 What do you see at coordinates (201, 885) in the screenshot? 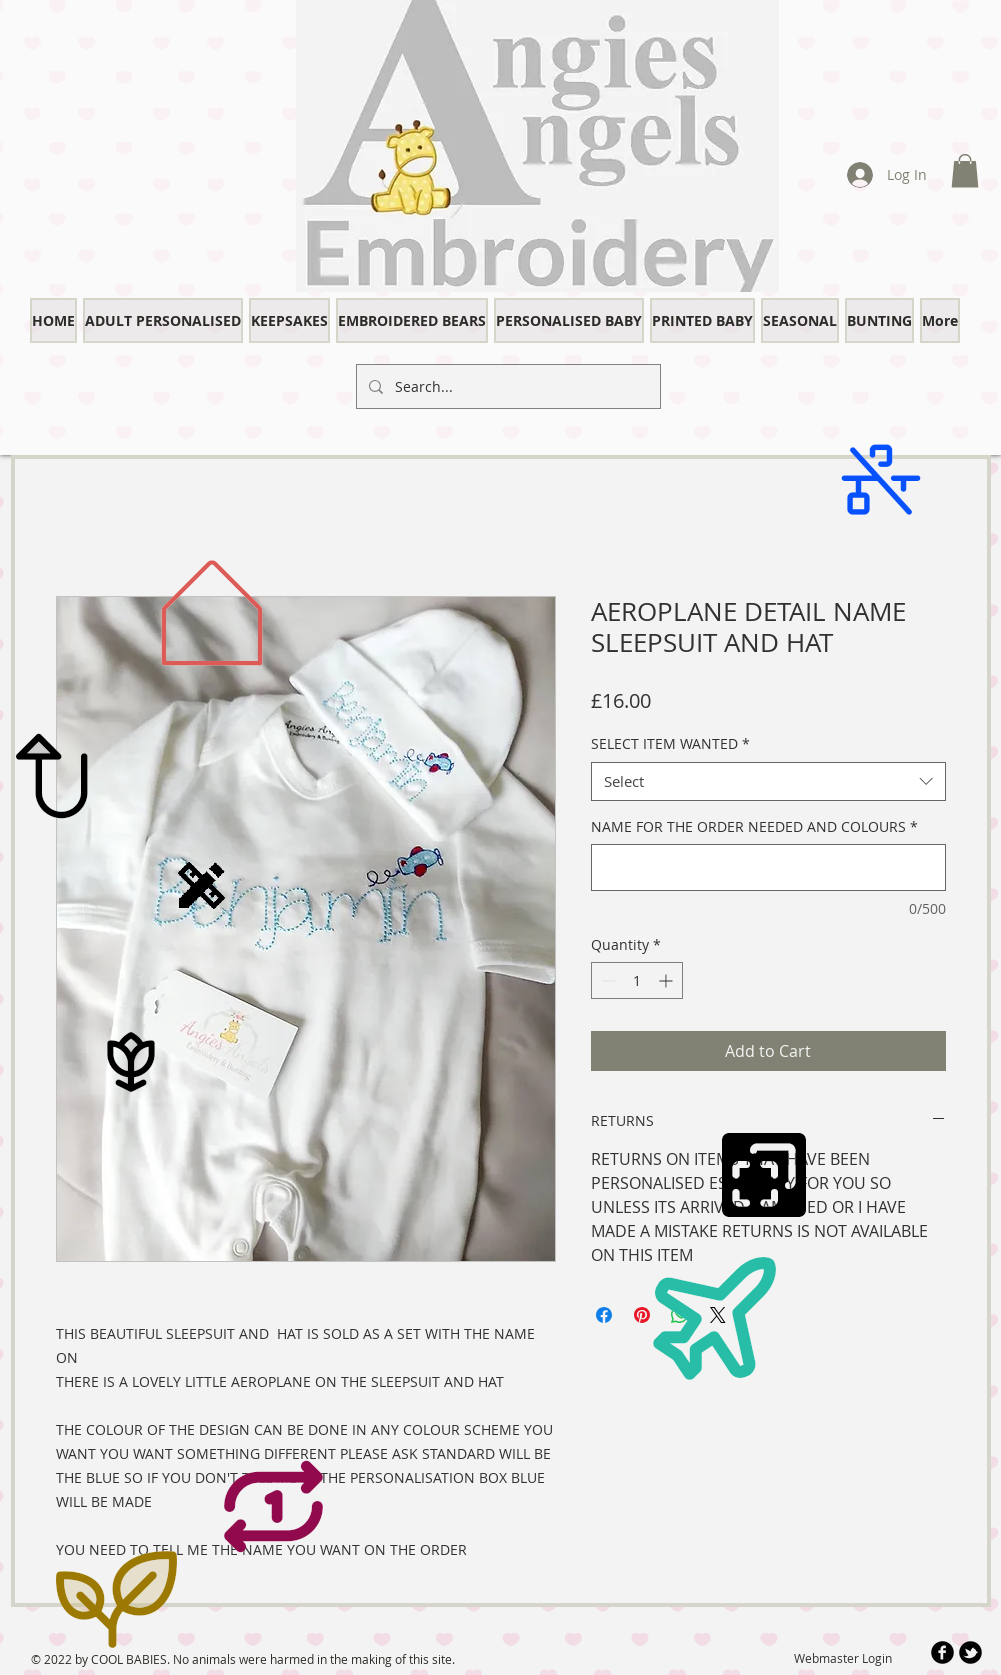
I see `access design tools or editing services` at bounding box center [201, 885].